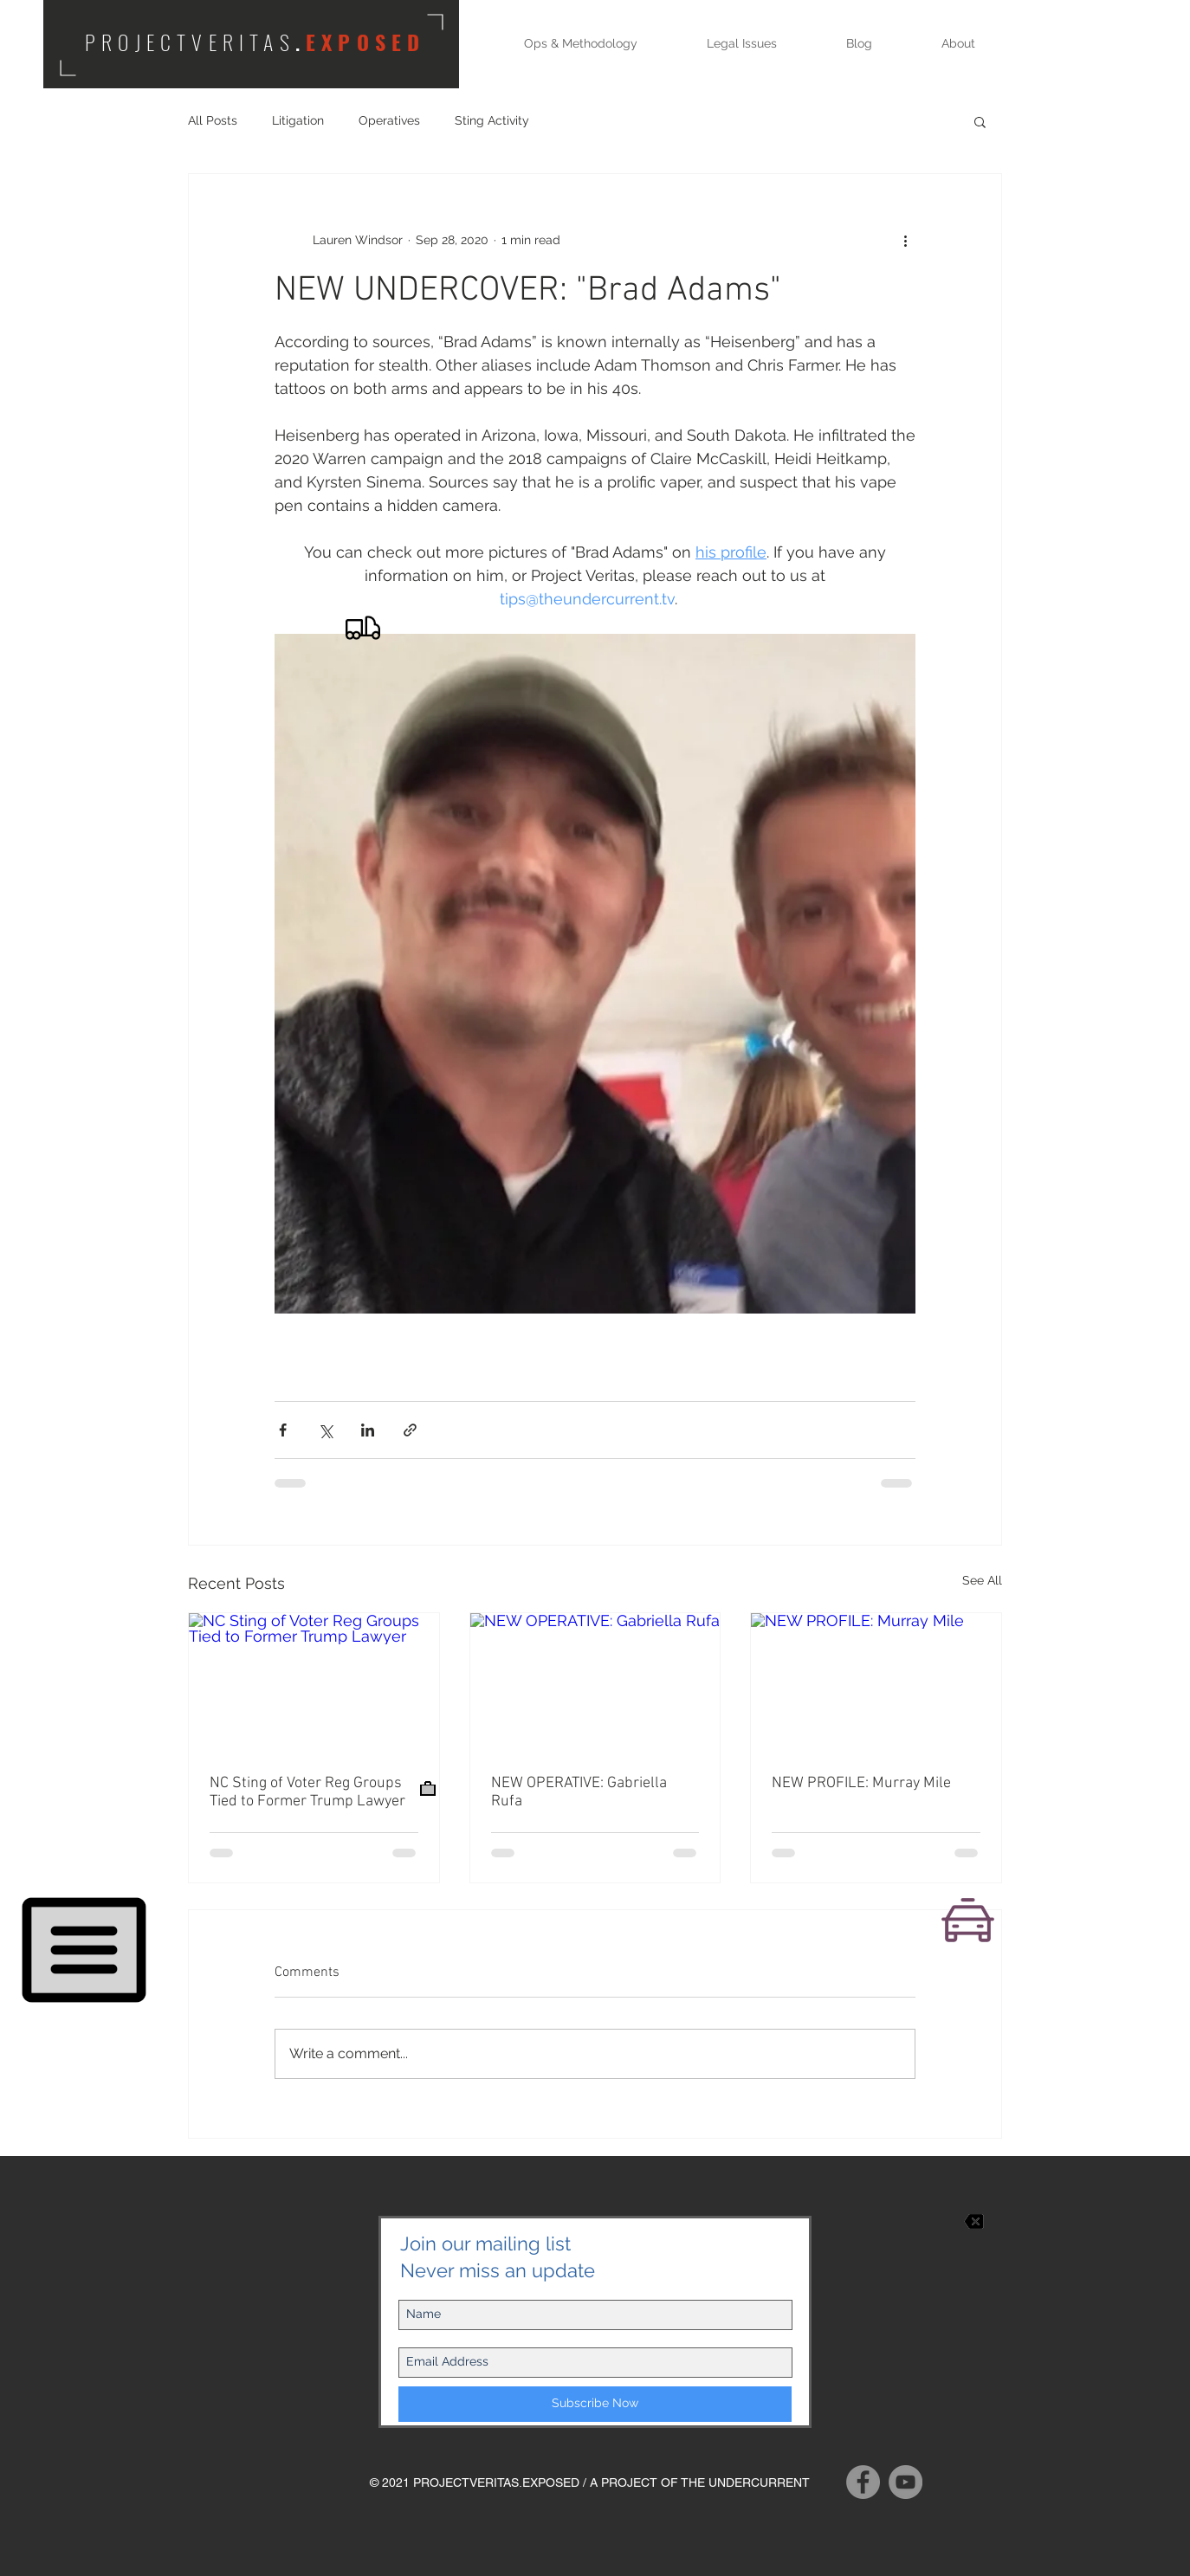  What do you see at coordinates (84, 1950) in the screenshot?
I see `view article or document content` at bounding box center [84, 1950].